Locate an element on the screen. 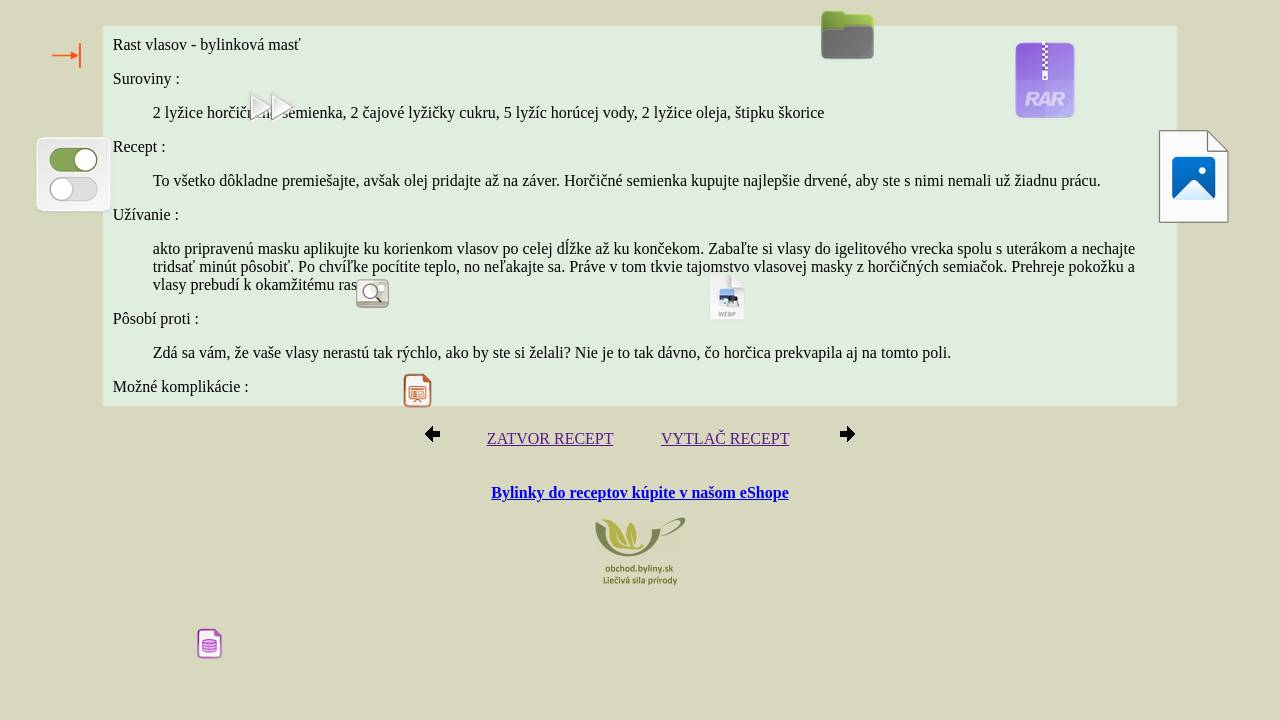 This screenshot has width=1280, height=720. a webp image file is located at coordinates (727, 298).